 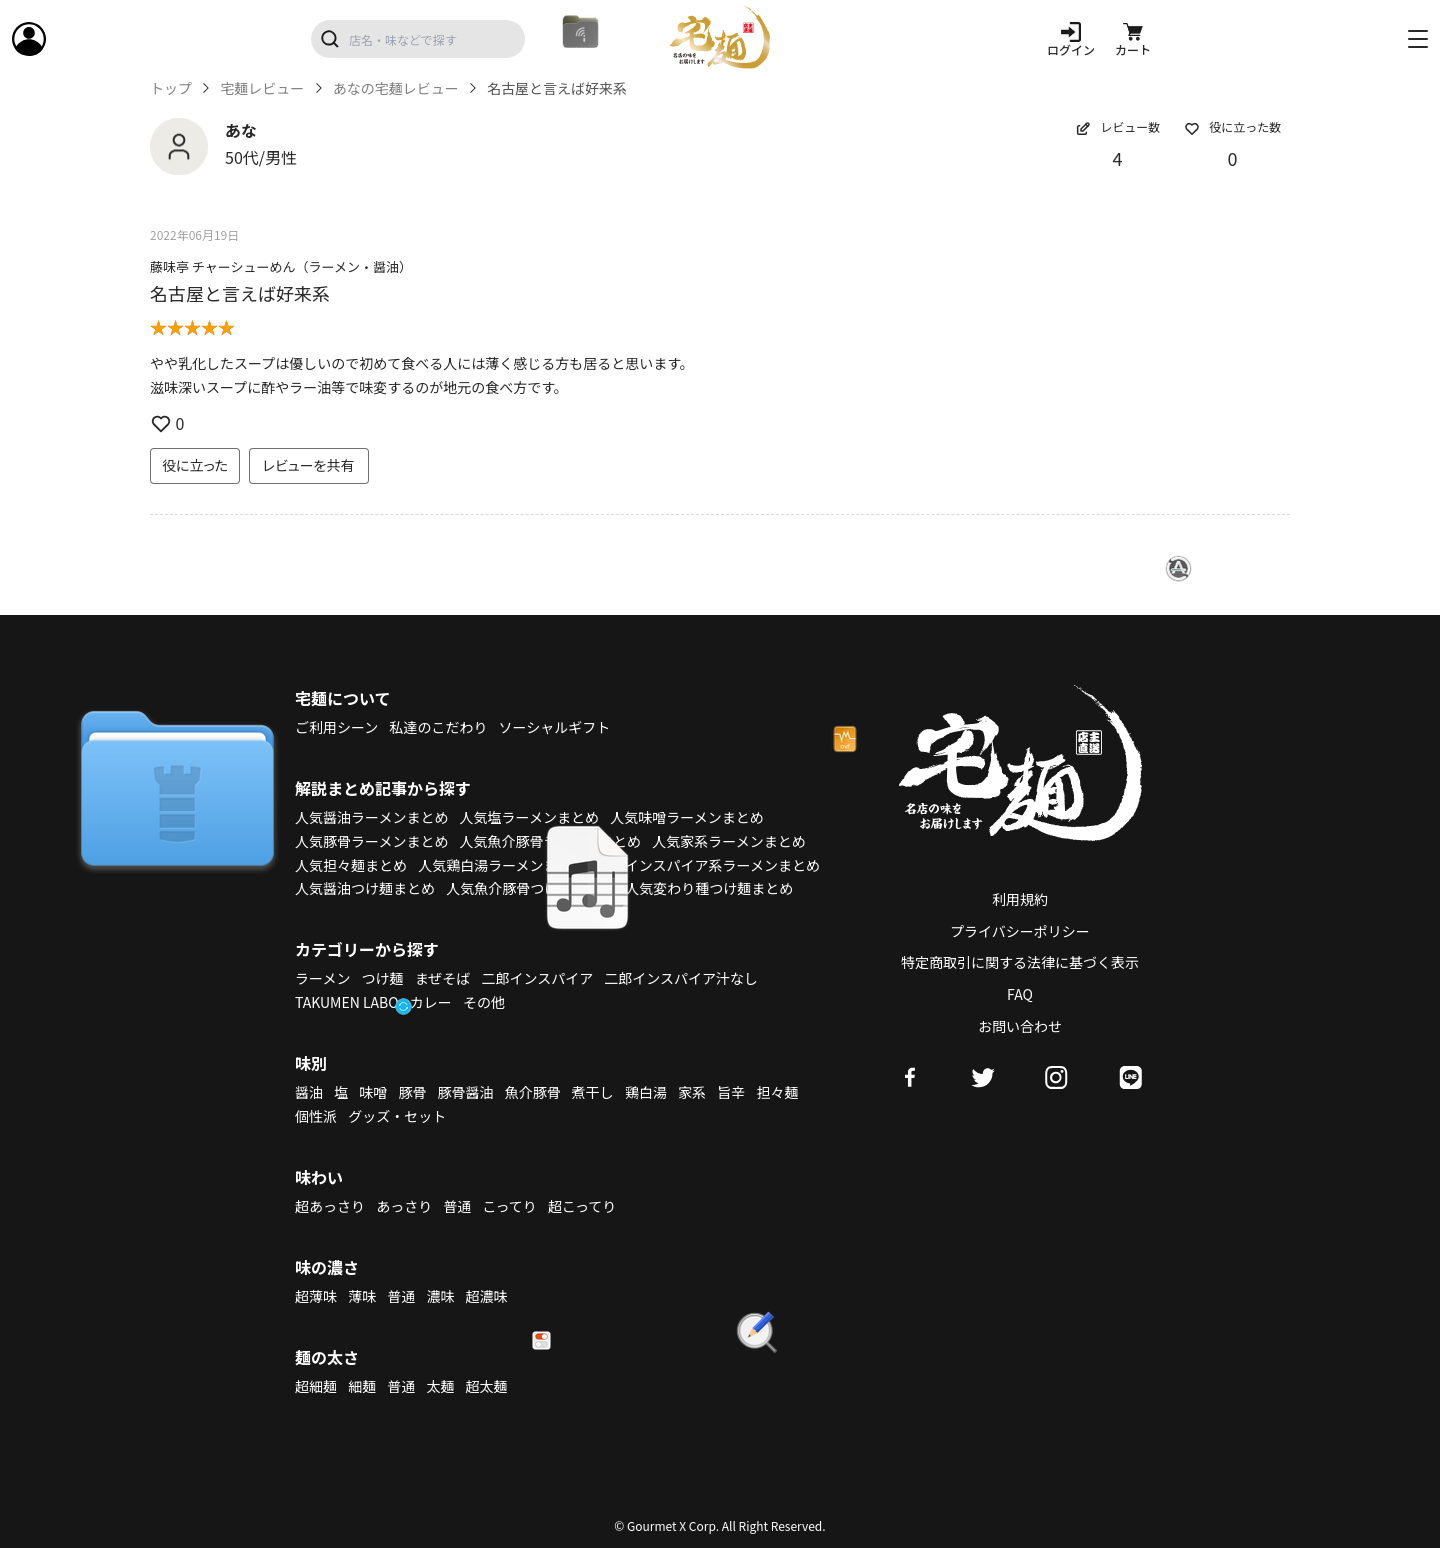 What do you see at coordinates (1178, 568) in the screenshot?
I see `check for available software updates` at bounding box center [1178, 568].